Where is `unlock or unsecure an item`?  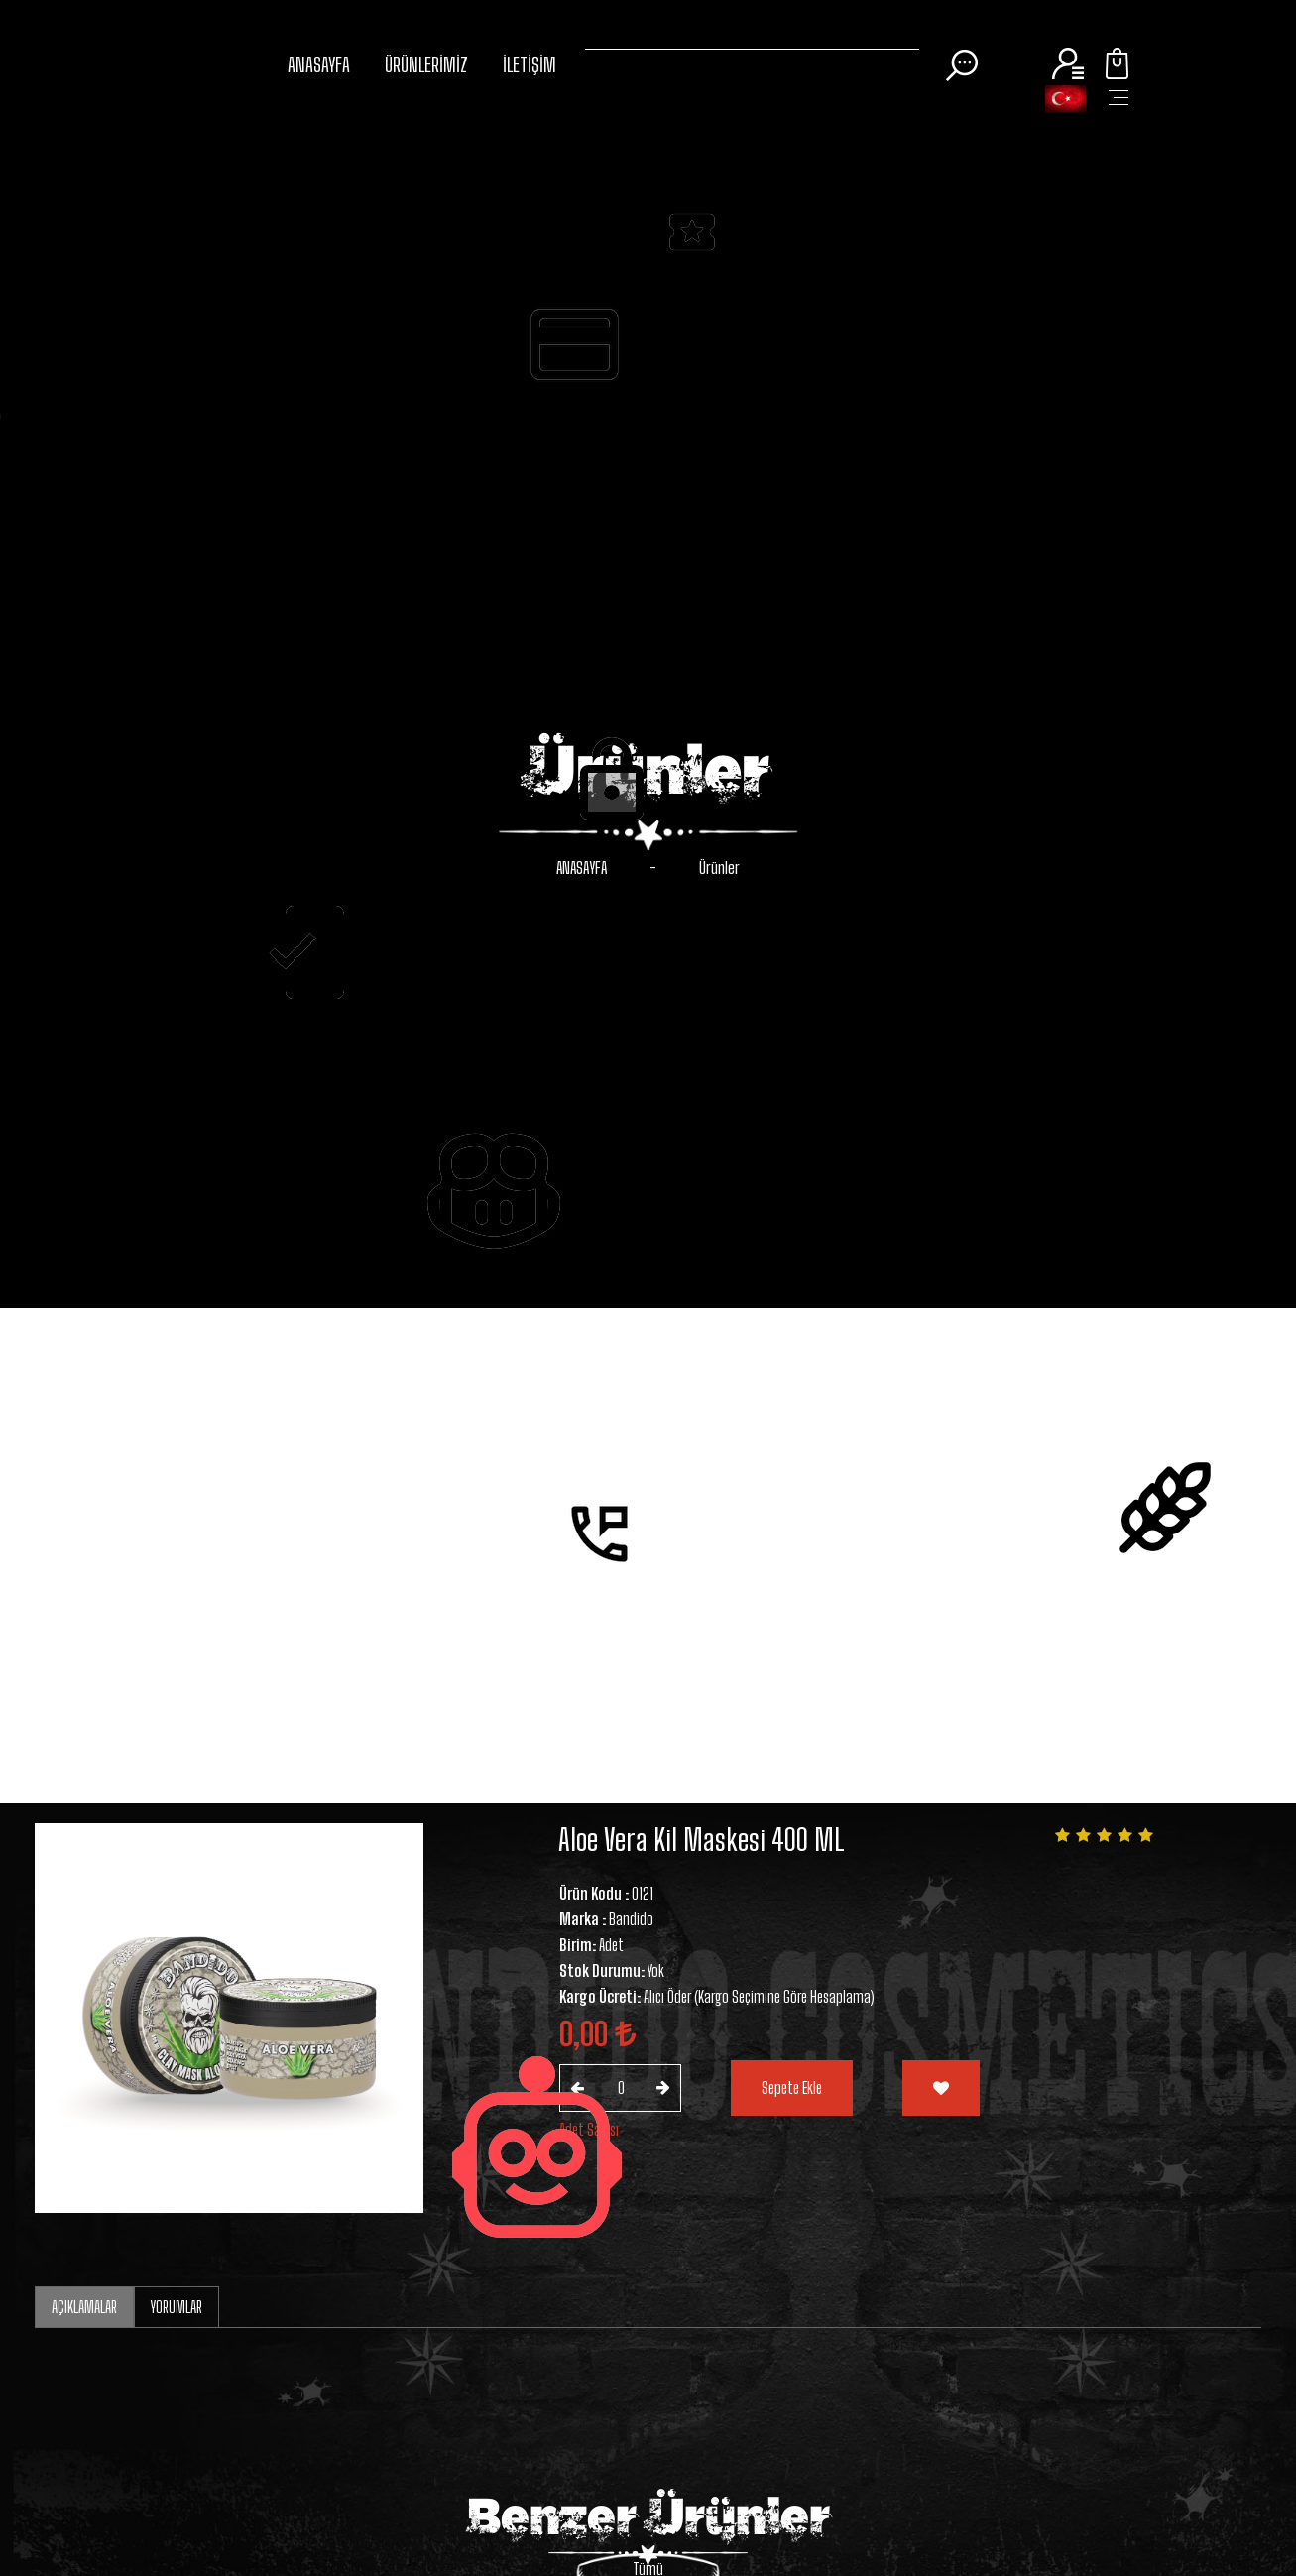 unlock or unsecure an item is located at coordinates (612, 781).